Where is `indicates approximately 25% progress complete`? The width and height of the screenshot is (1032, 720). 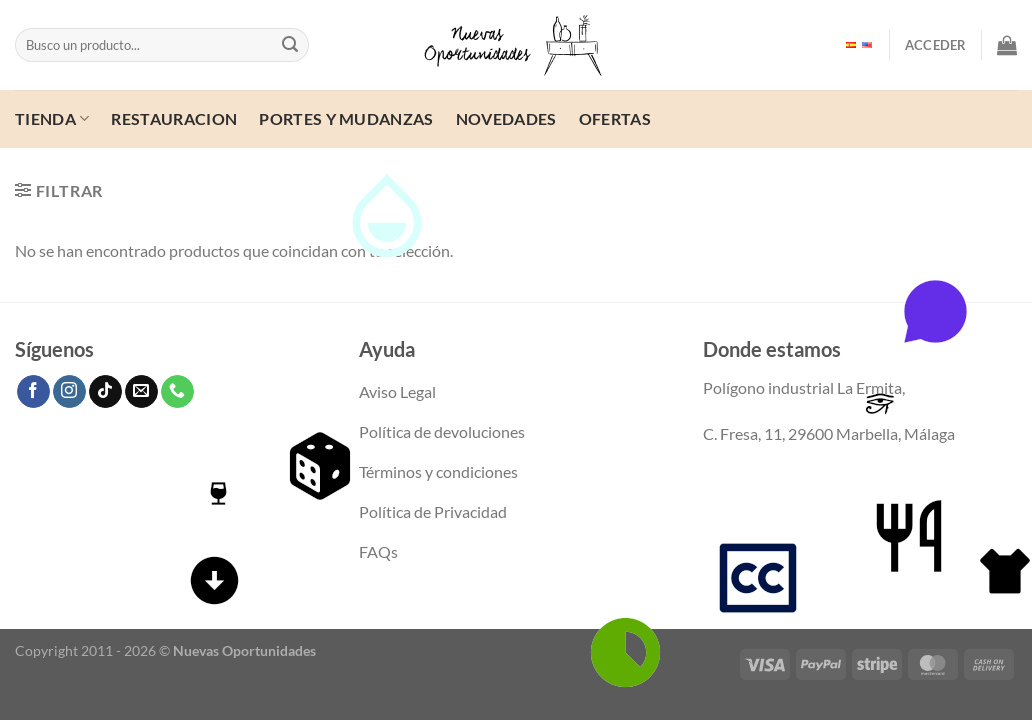
indicates approximately 25% progress complete is located at coordinates (625, 652).